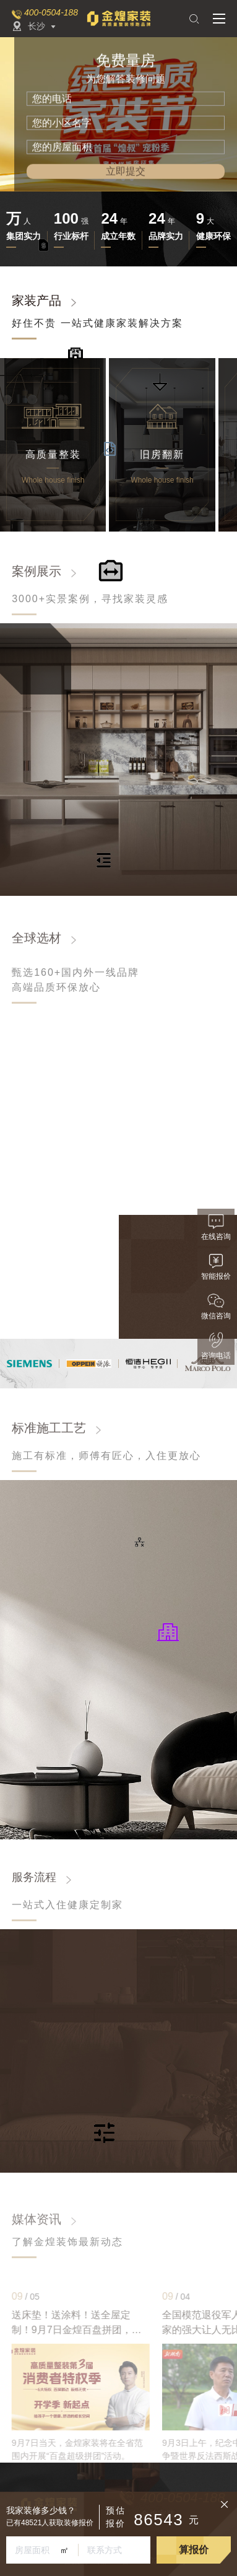  Describe the element at coordinates (75, 353) in the screenshot. I see `find nearby convenience stores` at that location.